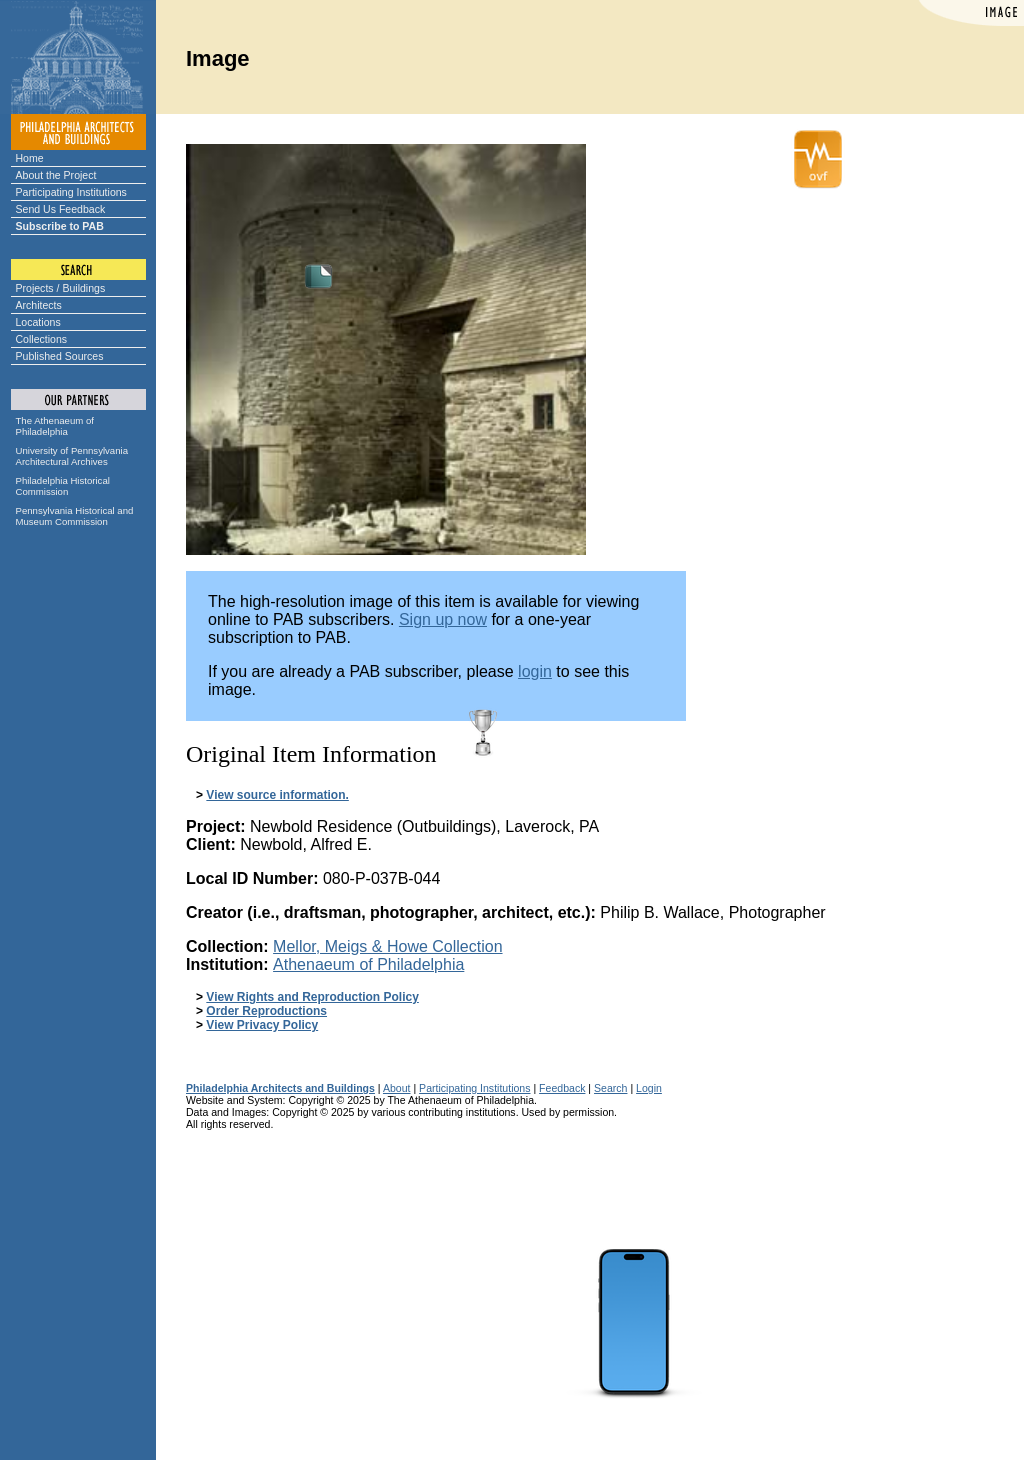 This screenshot has width=1024, height=1460. I want to click on indicates a connected iPhone device, so click(634, 1324).